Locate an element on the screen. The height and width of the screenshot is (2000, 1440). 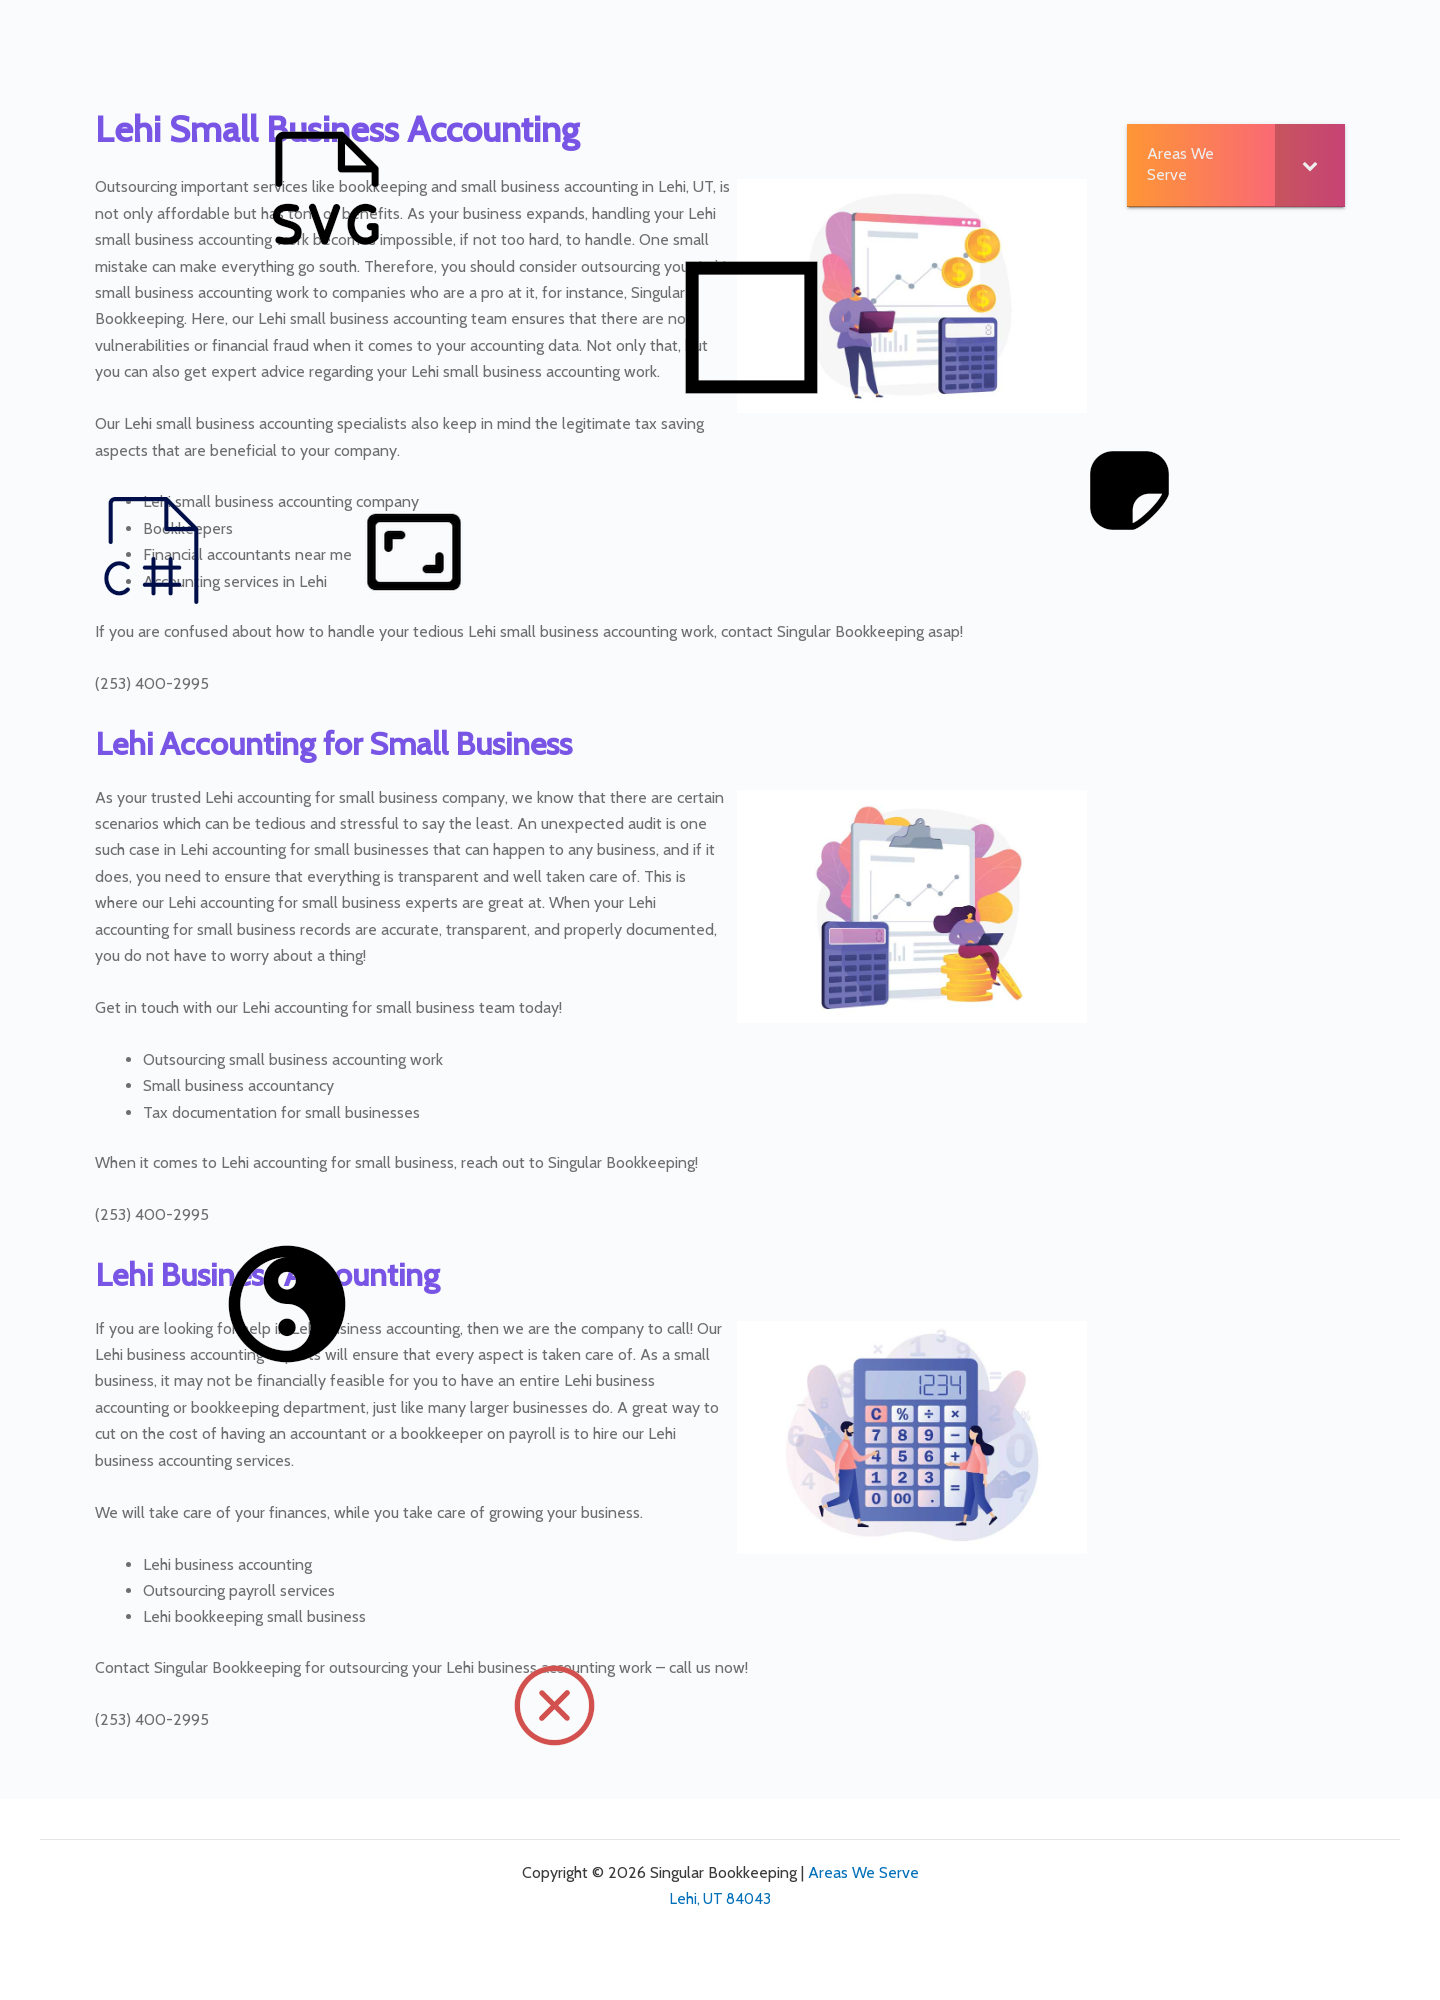
adjust aspect ratio settings is located at coordinates (414, 552).